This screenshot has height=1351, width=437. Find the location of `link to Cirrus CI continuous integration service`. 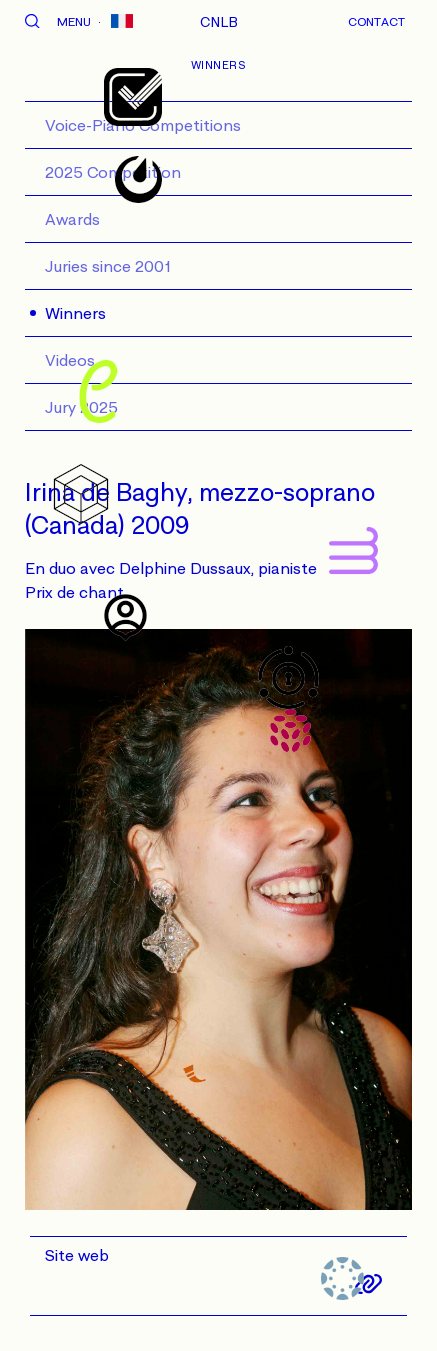

link to Cirrus CI continuous integration service is located at coordinates (353, 550).